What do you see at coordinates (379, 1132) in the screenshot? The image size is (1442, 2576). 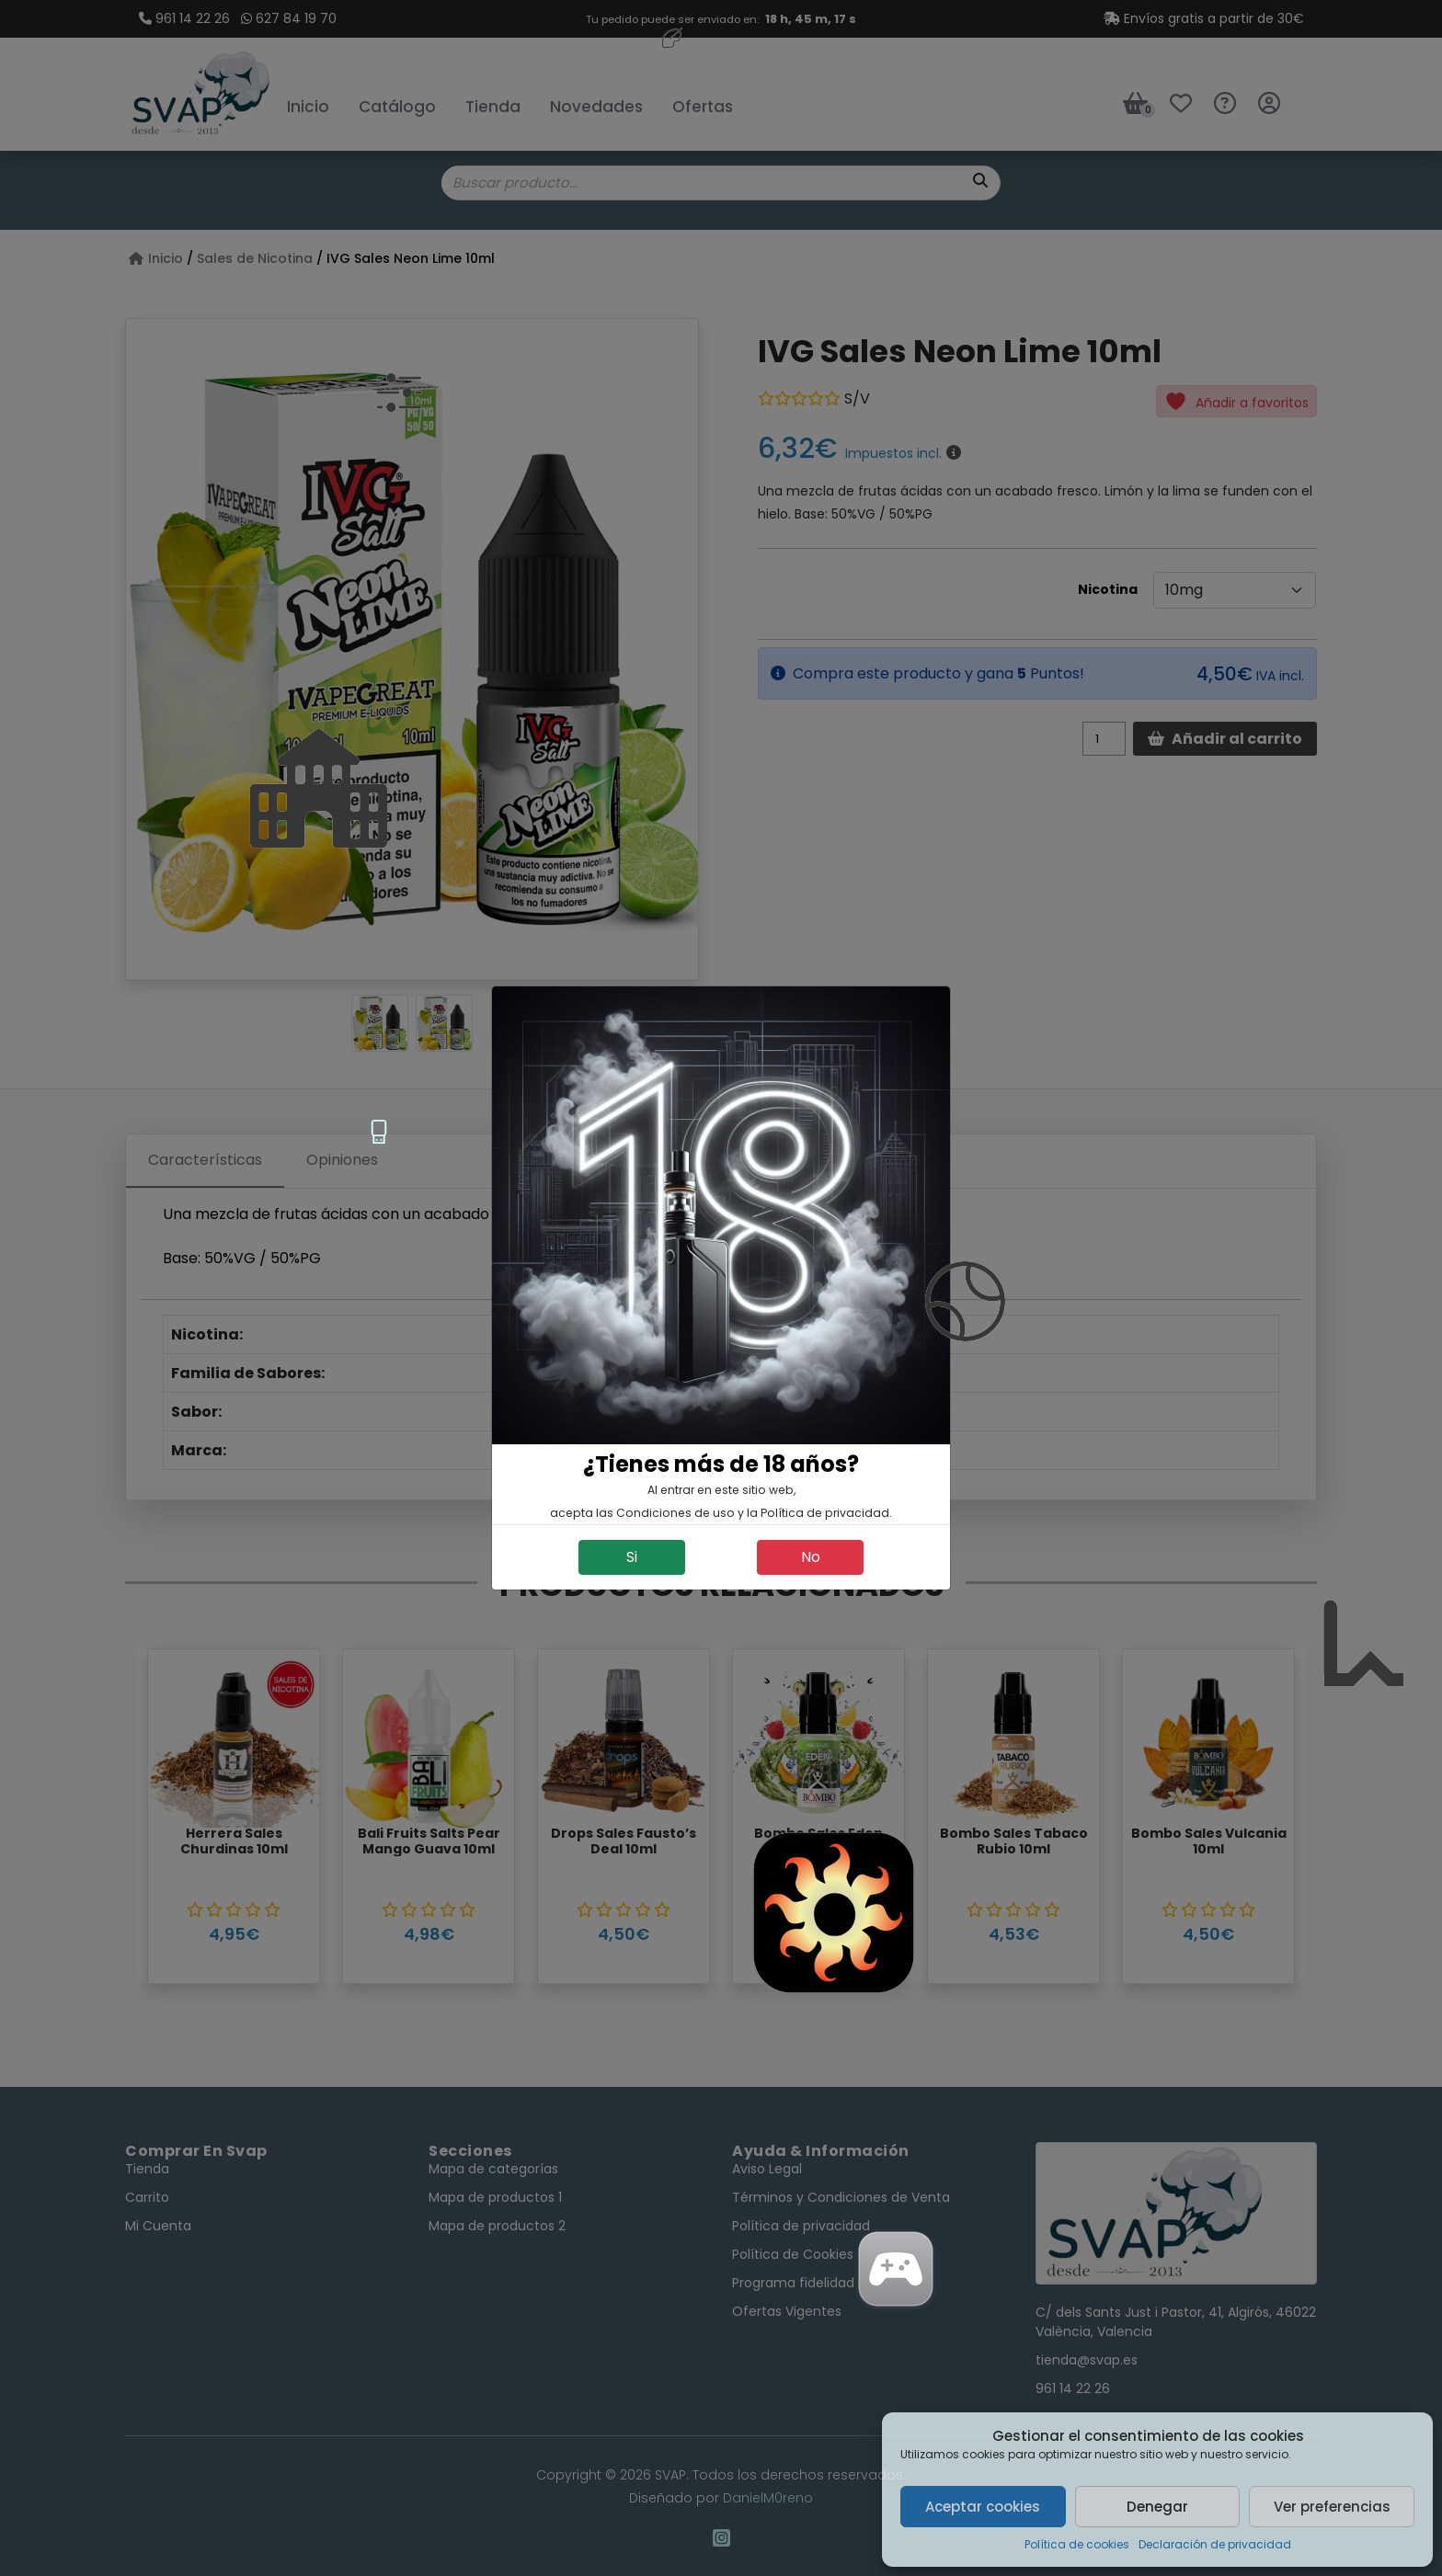 I see `eject or safely remove USB drive` at bounding box center [379, 1132].